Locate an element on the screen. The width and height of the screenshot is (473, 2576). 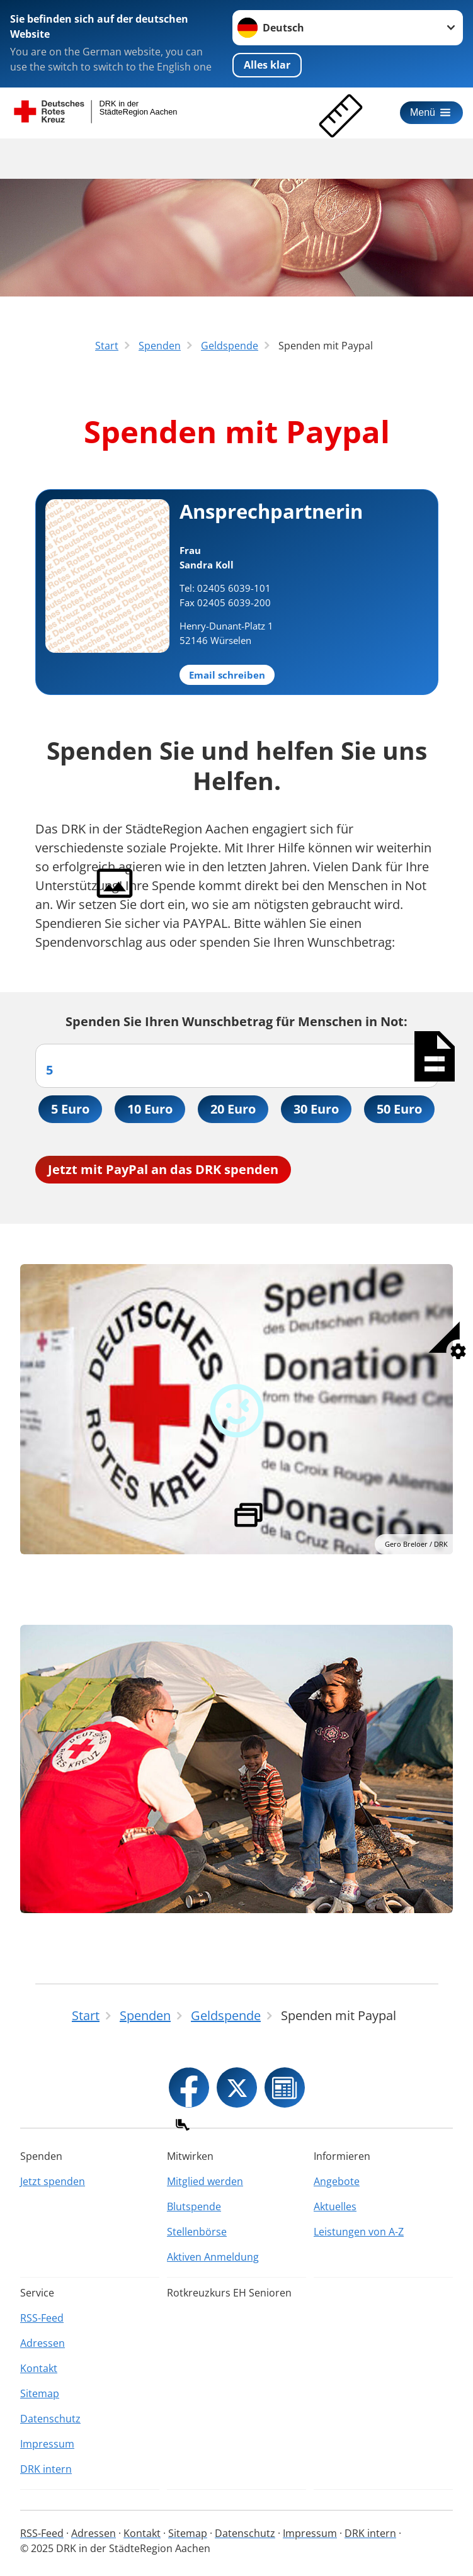
select extra legroom seating option is located at coordinates (182, 2125).